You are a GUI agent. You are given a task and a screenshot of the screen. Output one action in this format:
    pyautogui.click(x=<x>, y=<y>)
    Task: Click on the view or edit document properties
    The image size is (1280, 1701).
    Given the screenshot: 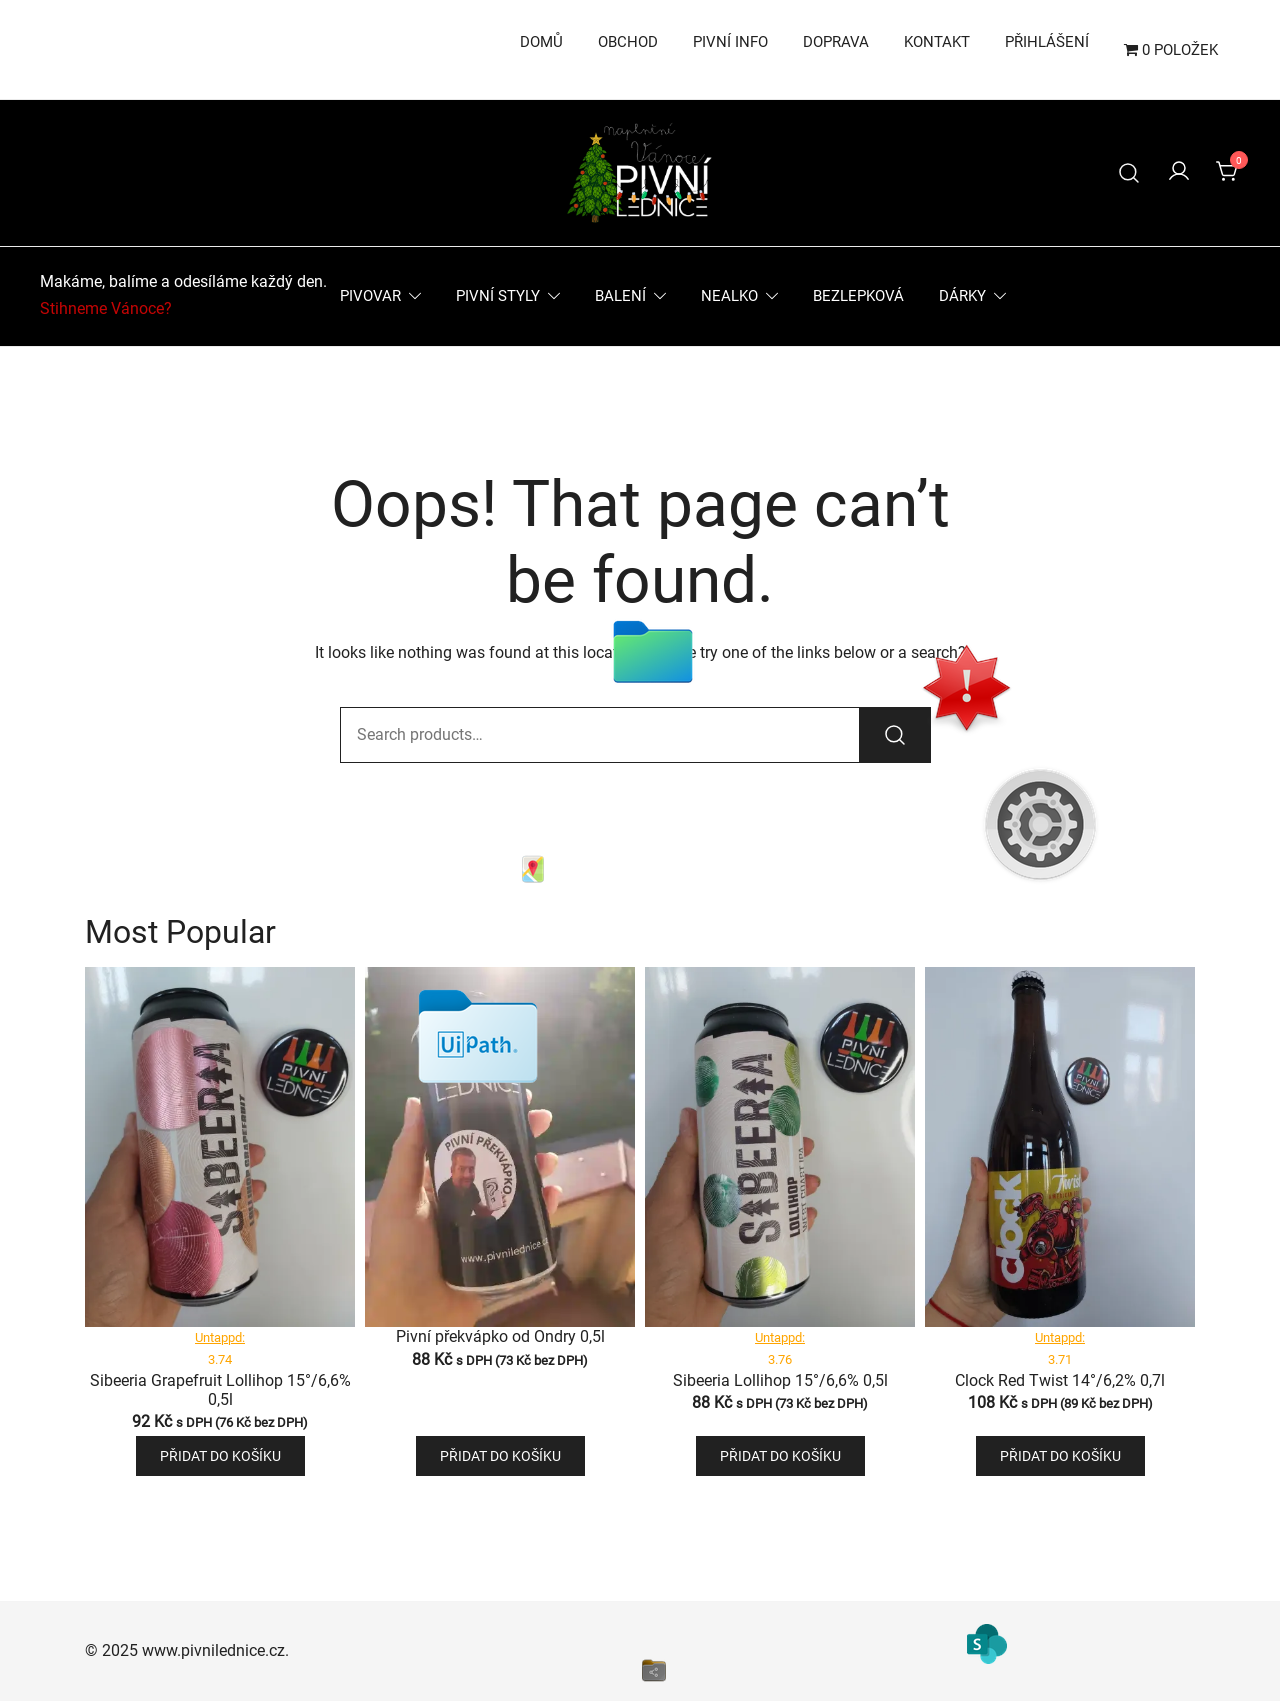 What is the action you would take?
    pyautogui.click(x=1040, y=824)
    